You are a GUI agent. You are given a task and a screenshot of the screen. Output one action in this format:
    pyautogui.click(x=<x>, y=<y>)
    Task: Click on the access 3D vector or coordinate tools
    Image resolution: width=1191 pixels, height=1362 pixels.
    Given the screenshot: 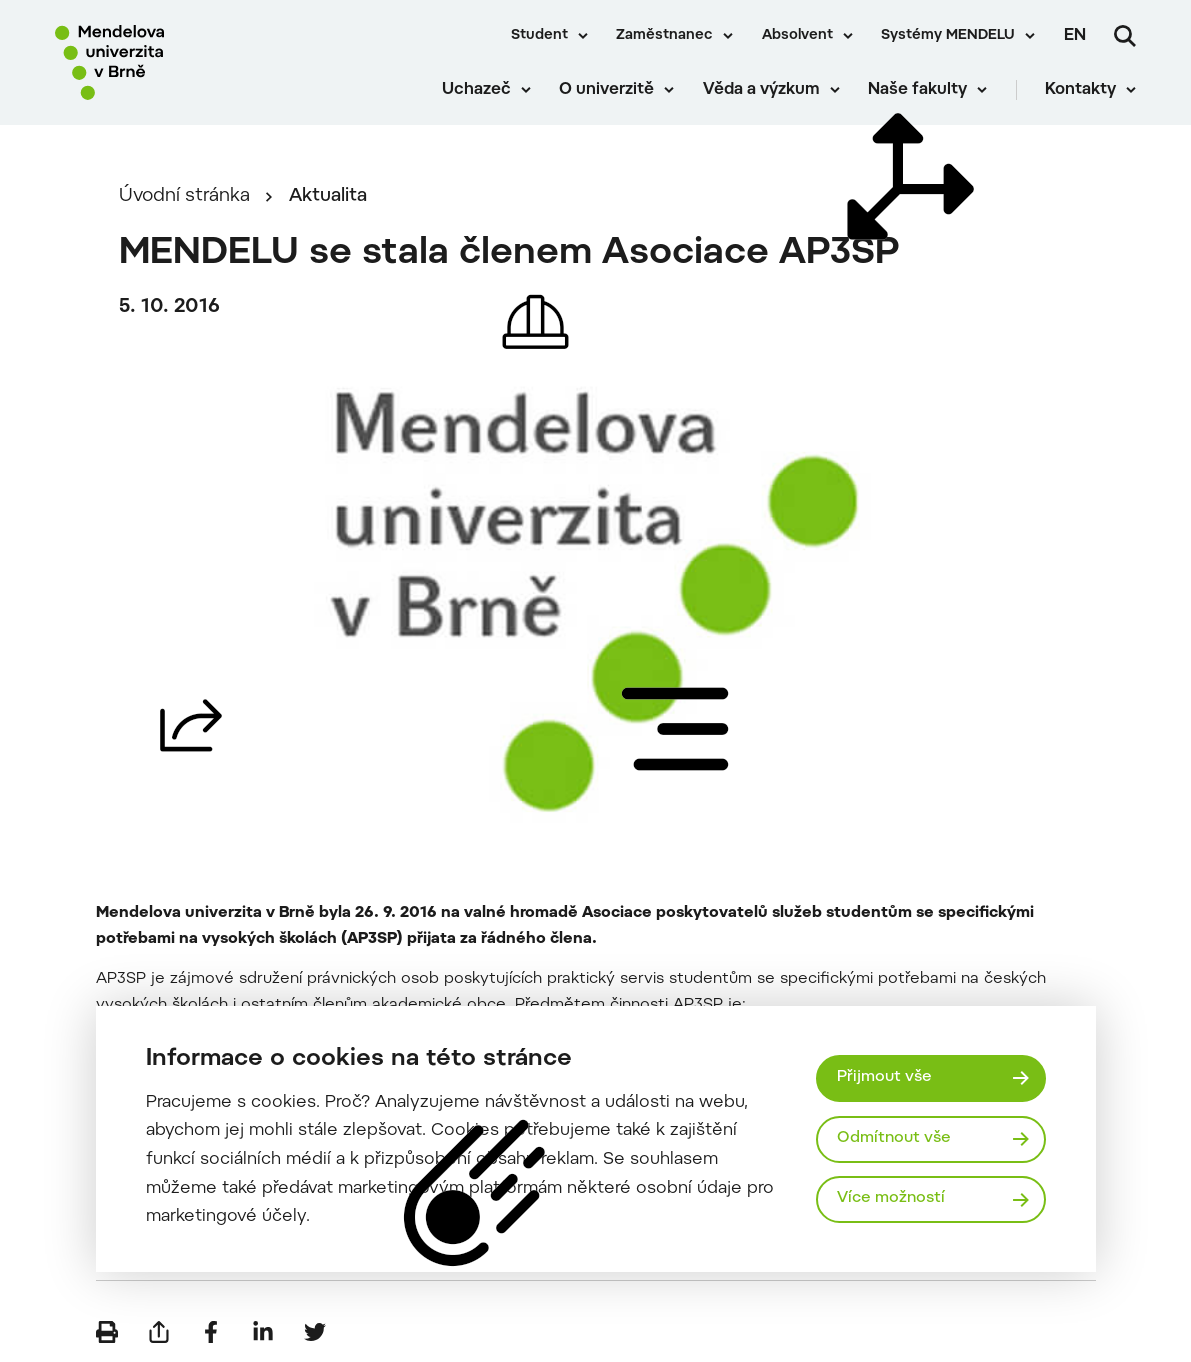 What is the action you would take?
    pyautogui.click(x=903, y=184)
    